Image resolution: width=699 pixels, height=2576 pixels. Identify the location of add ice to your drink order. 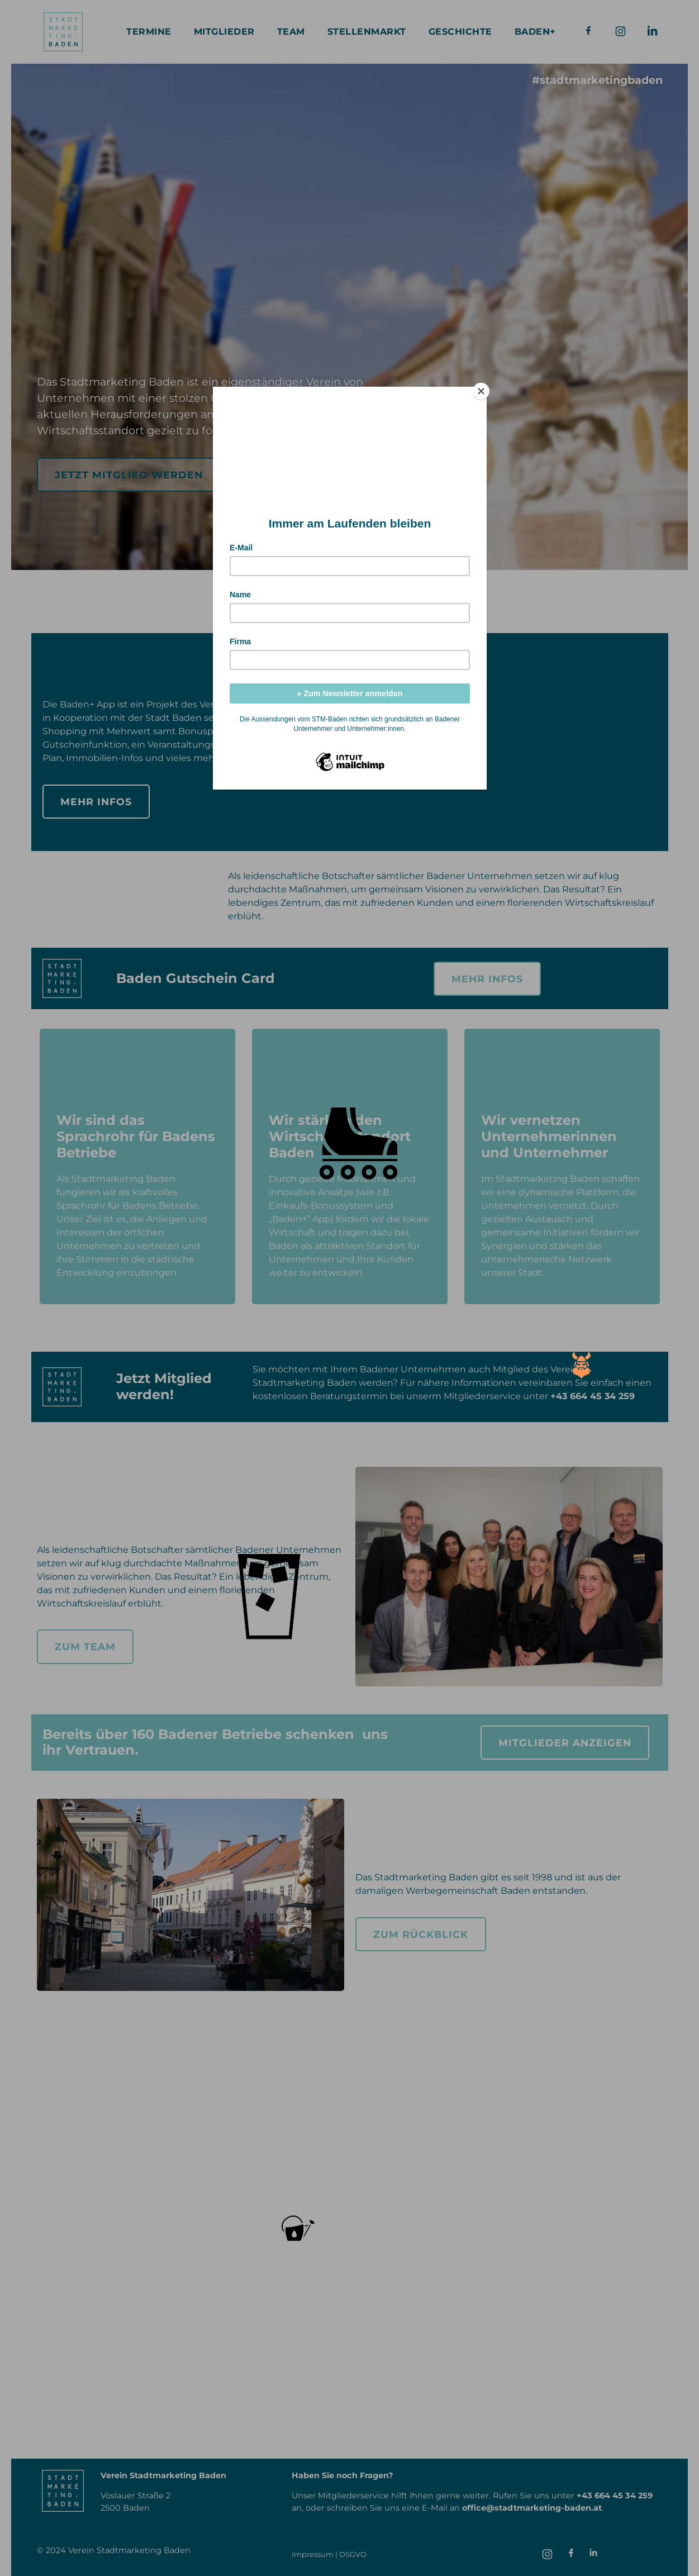
(269, 1594).